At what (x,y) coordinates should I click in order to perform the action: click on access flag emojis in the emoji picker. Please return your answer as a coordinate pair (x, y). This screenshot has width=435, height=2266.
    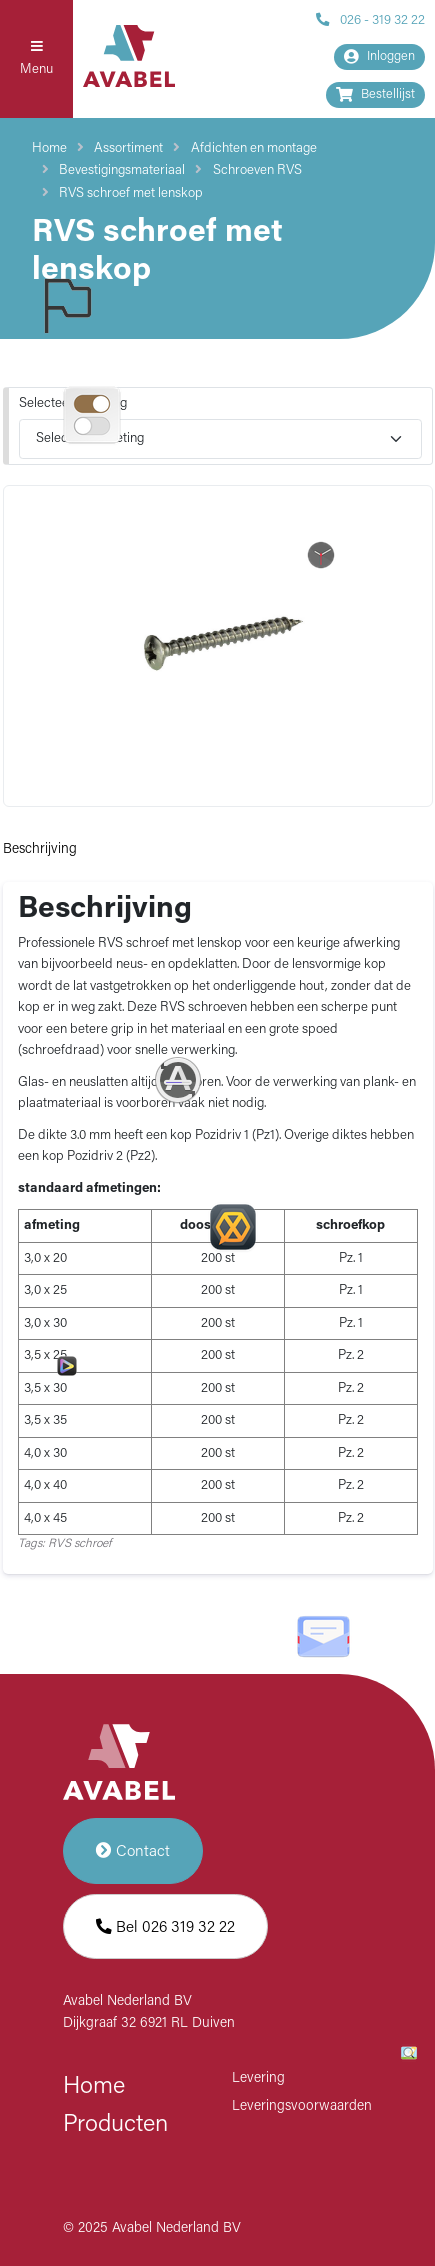
    Looking at the image, I should click on (68, 306).